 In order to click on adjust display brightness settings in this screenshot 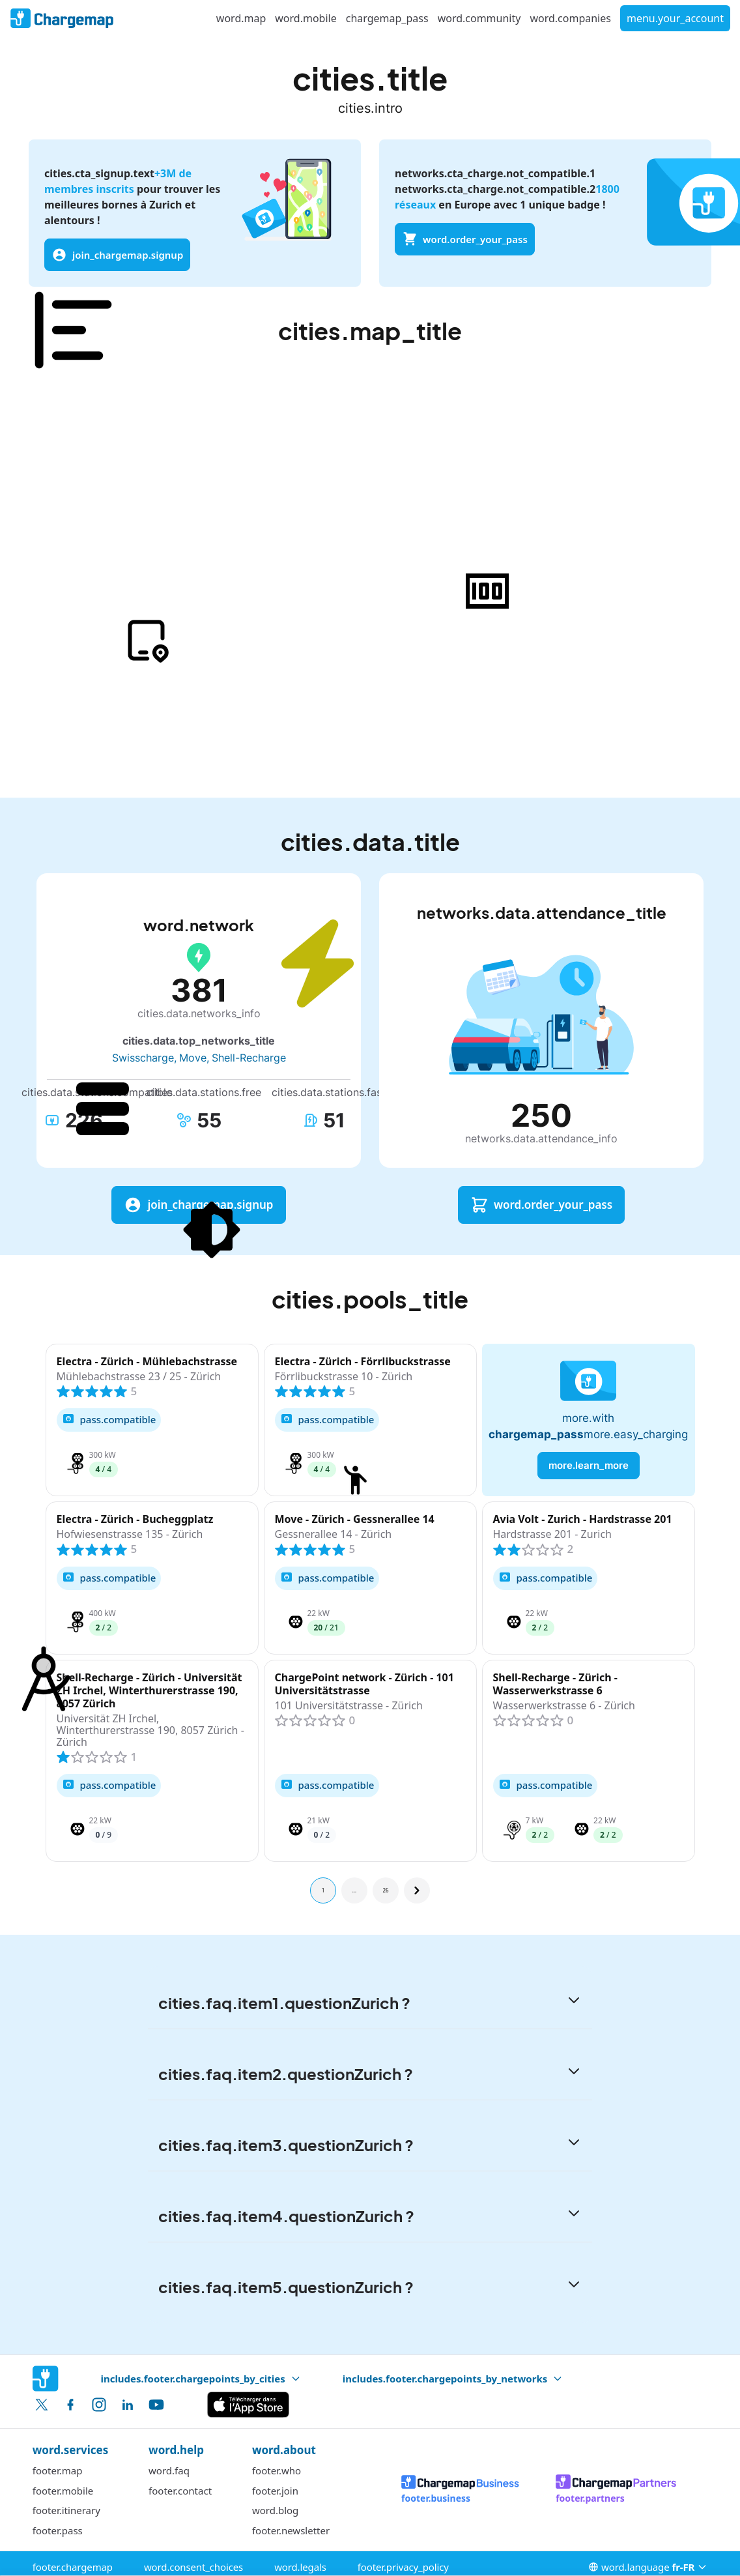, I will do `click(212, 1230)`.